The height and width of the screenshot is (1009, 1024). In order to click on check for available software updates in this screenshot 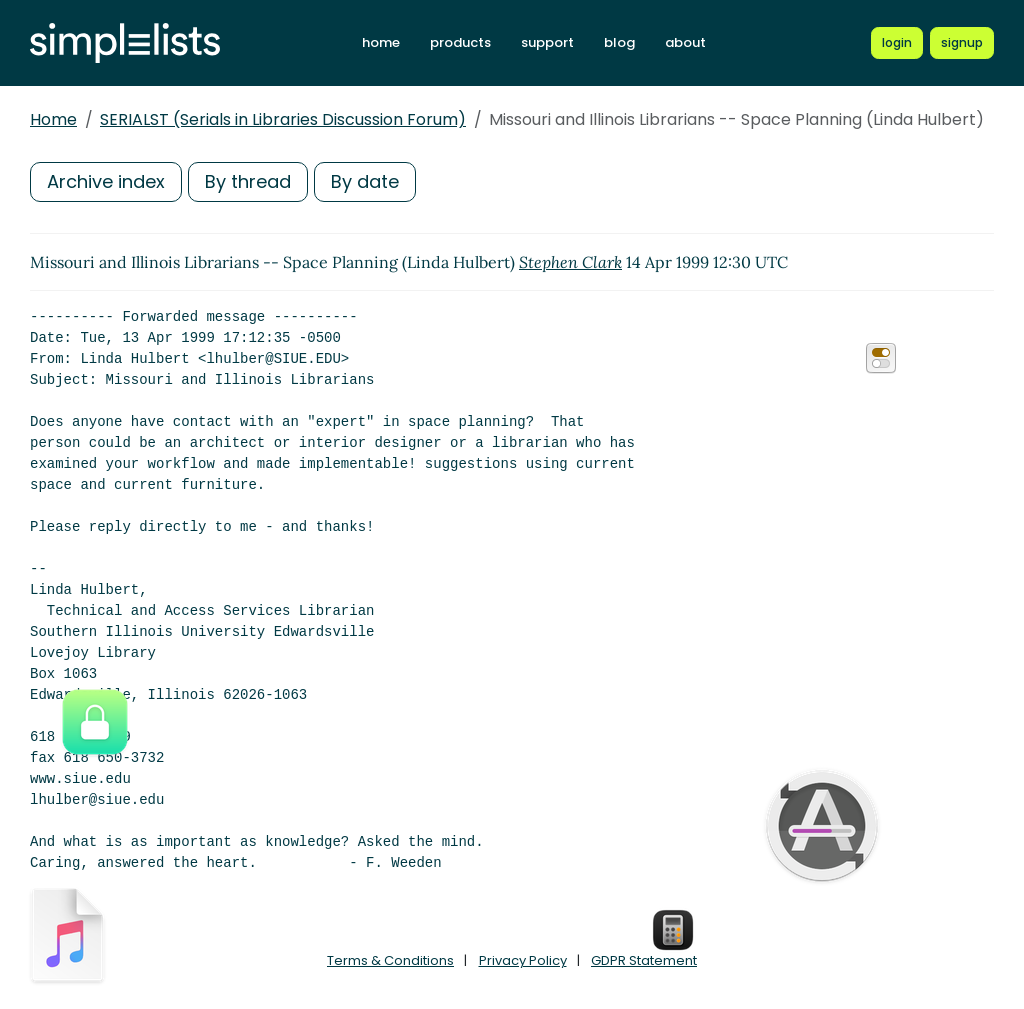, I will do `click(822, 826)`.